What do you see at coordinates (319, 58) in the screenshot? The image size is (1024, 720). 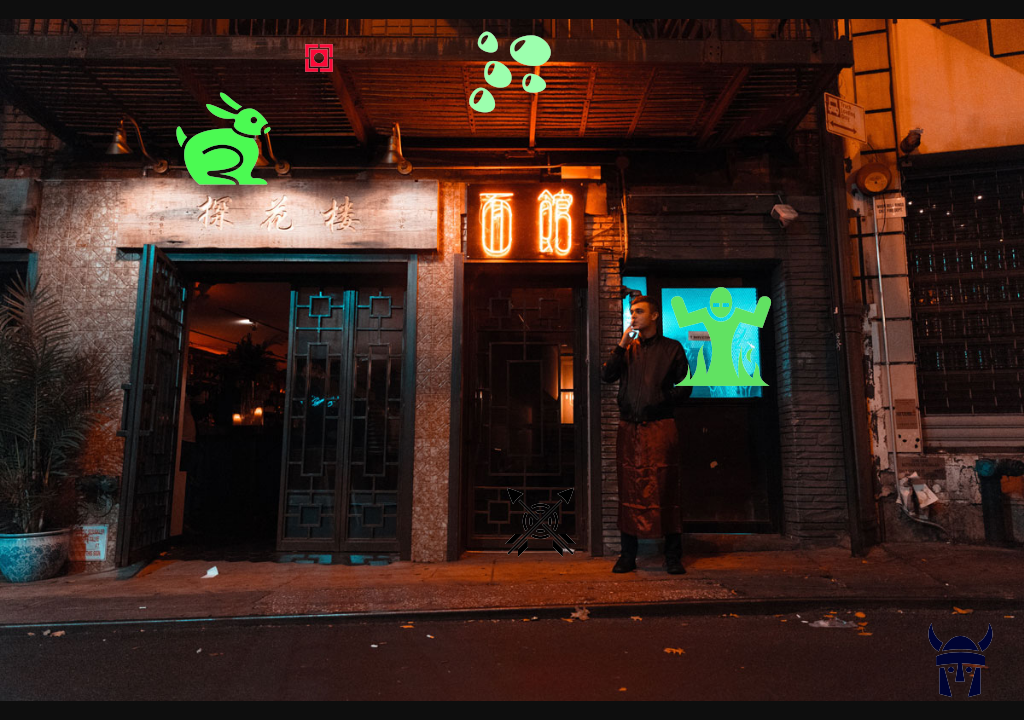 I see `focus or target selection tool` at bounding box center [319, 58].